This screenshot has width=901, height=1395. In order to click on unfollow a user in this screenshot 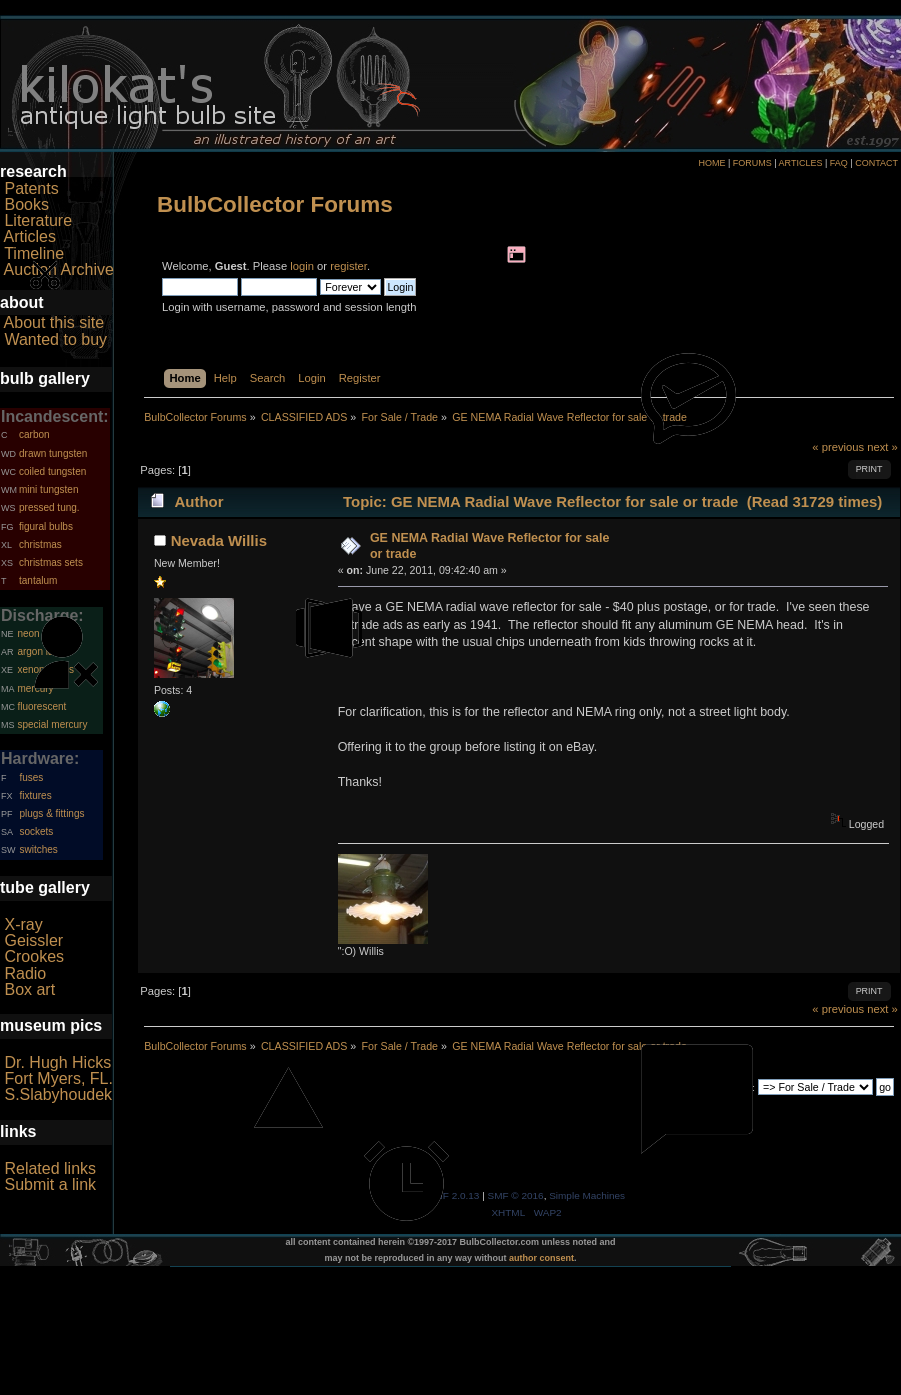, I will do `click(62, 654)`.